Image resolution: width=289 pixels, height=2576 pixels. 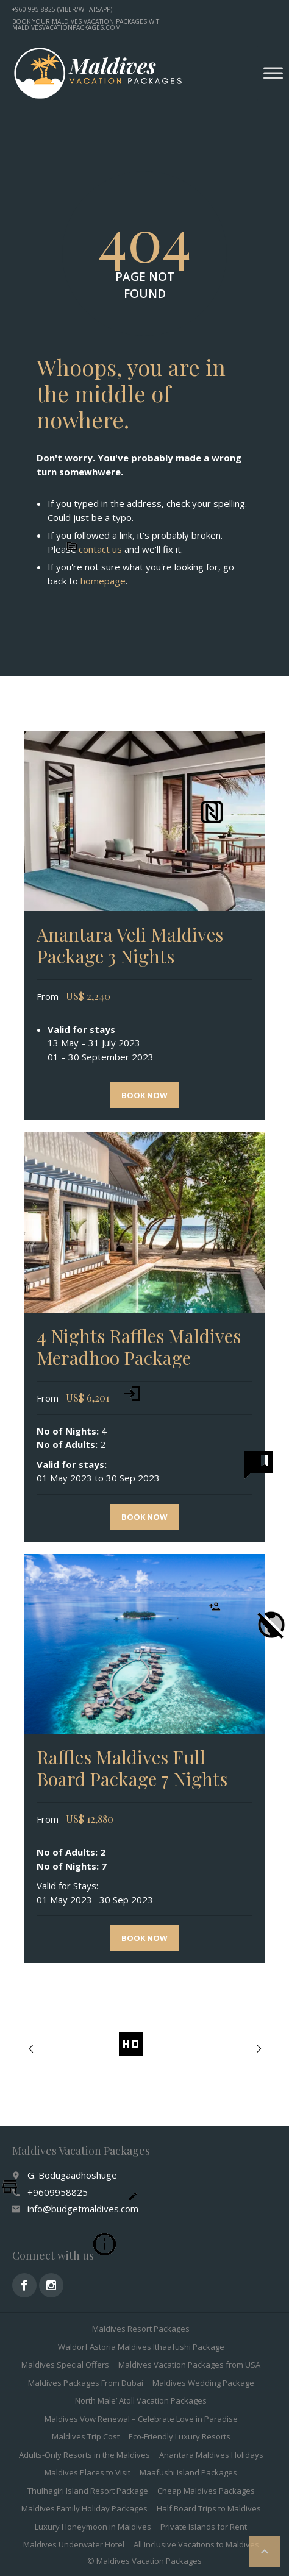 I want to click on disable public visibility, so click(x=271, y=1625).